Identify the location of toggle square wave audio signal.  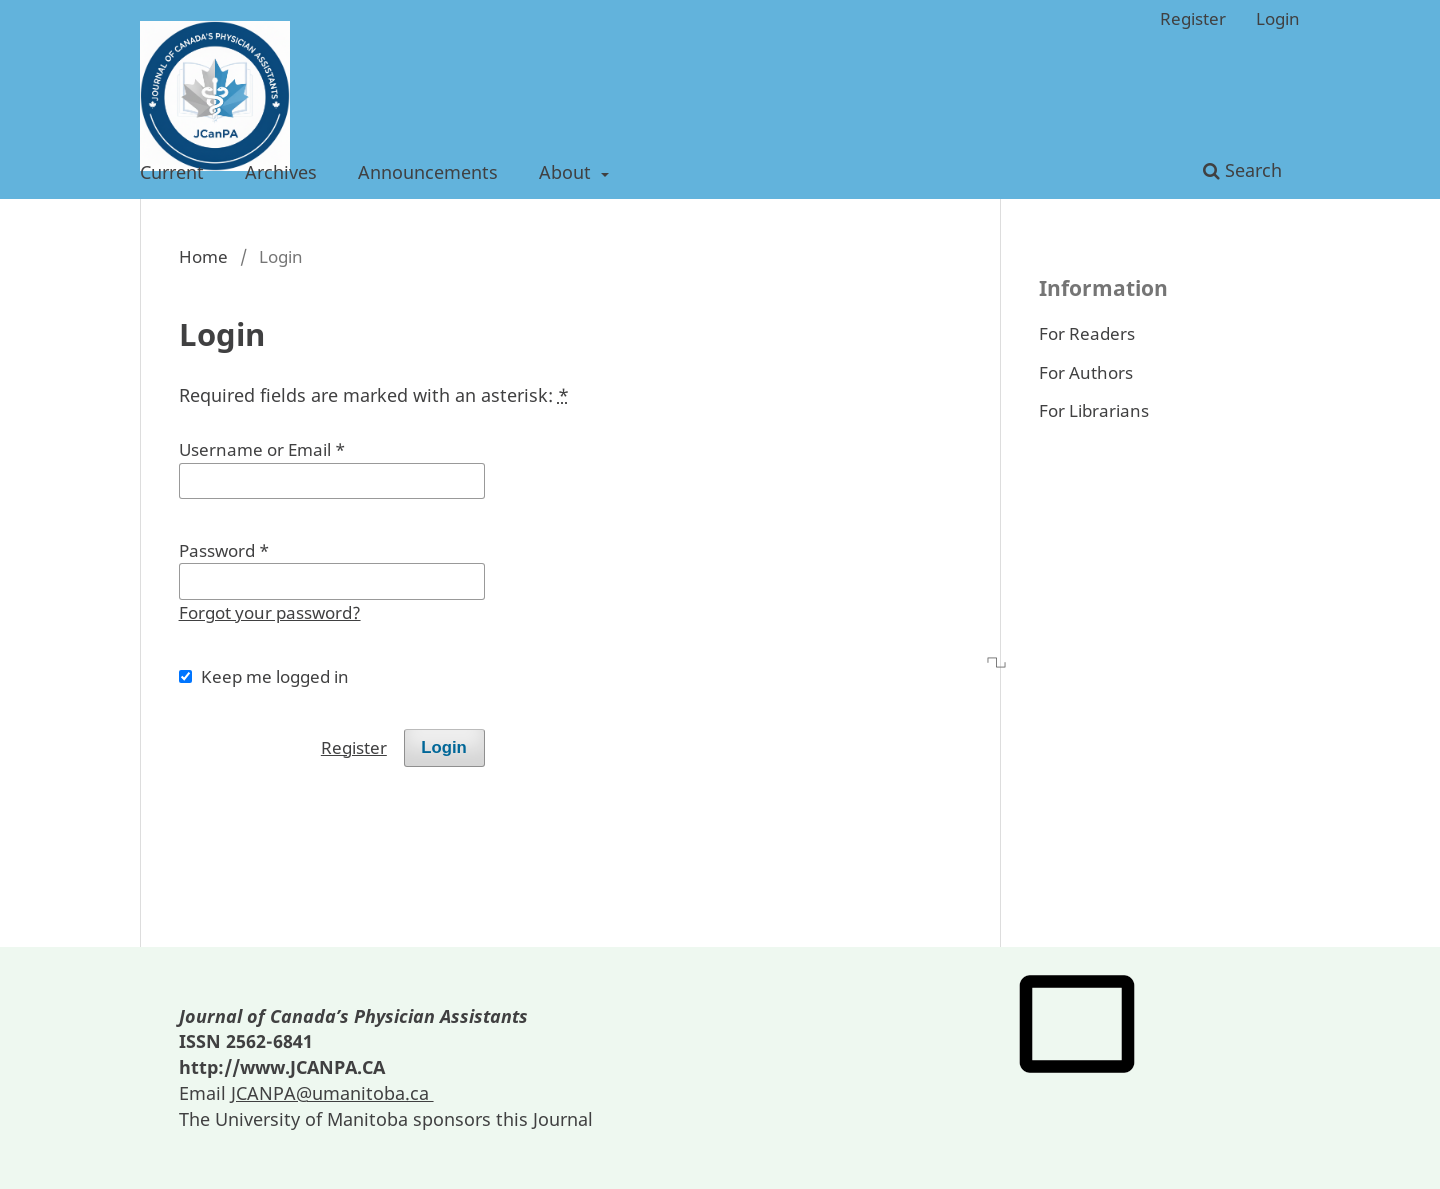
(996, 662).